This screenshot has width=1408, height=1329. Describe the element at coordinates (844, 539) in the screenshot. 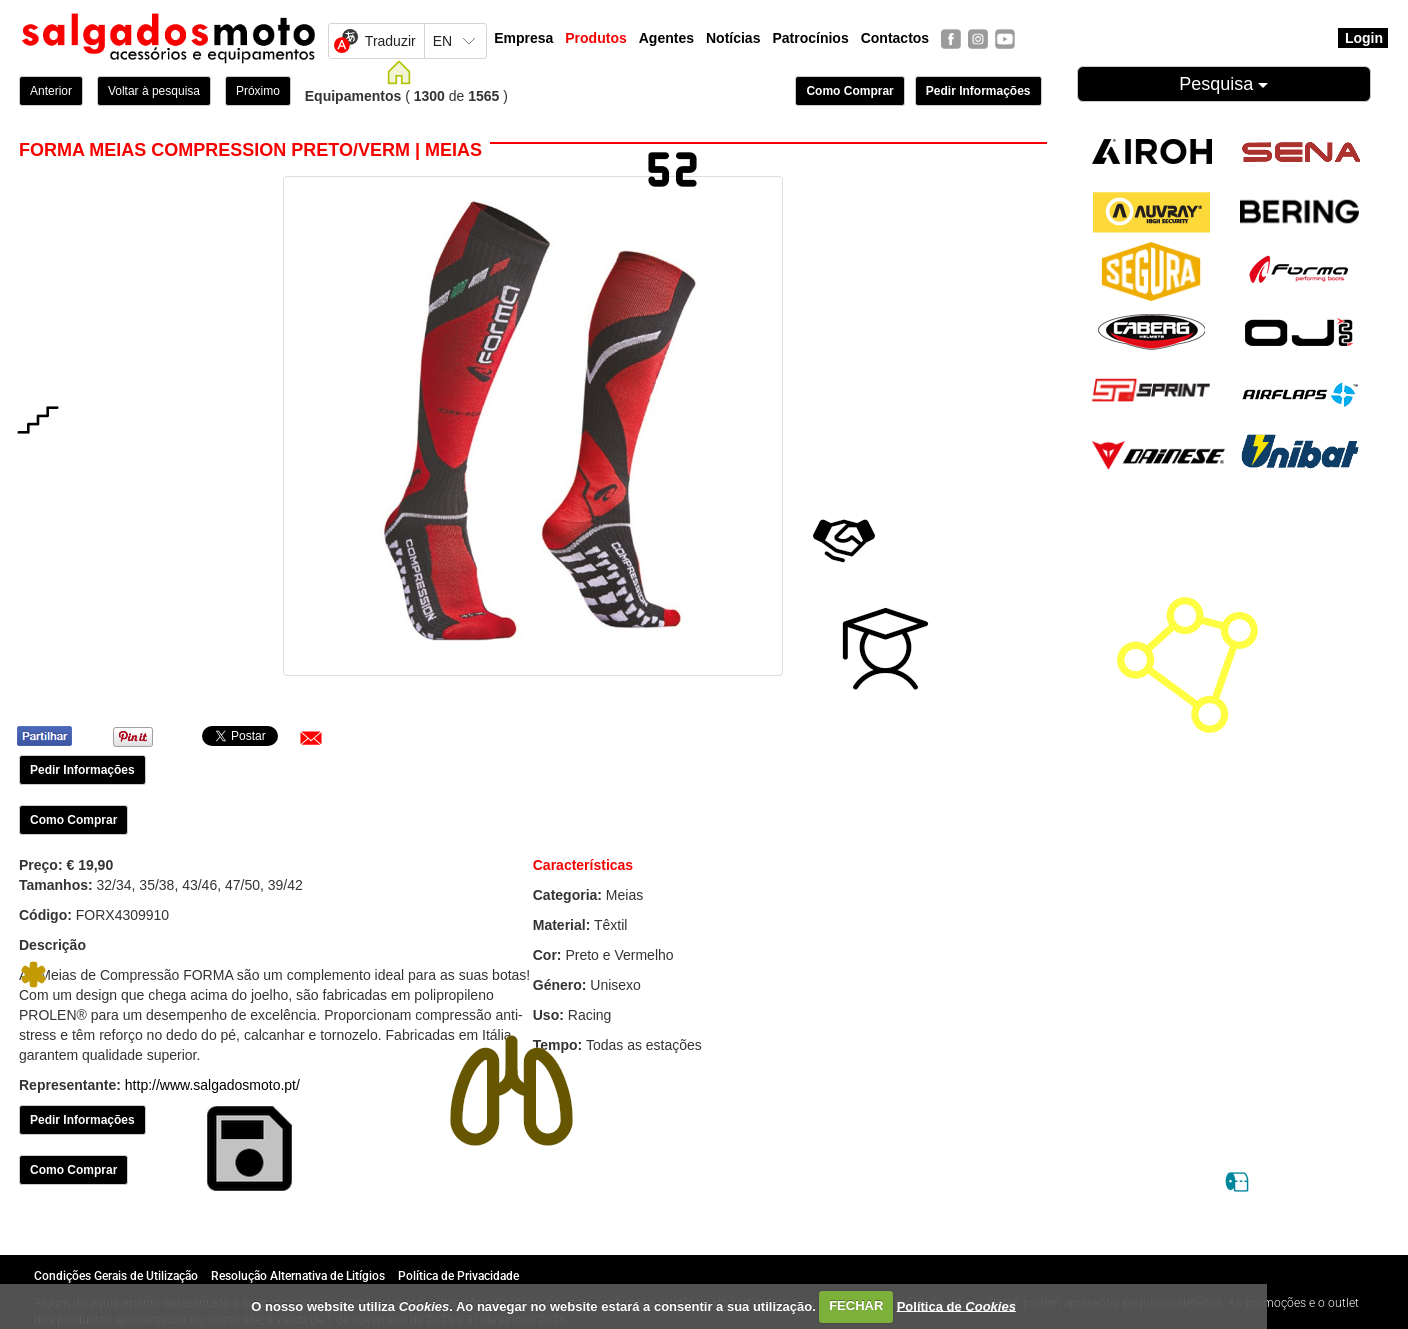

I see `indicates a partnership or collaboration` at that location.